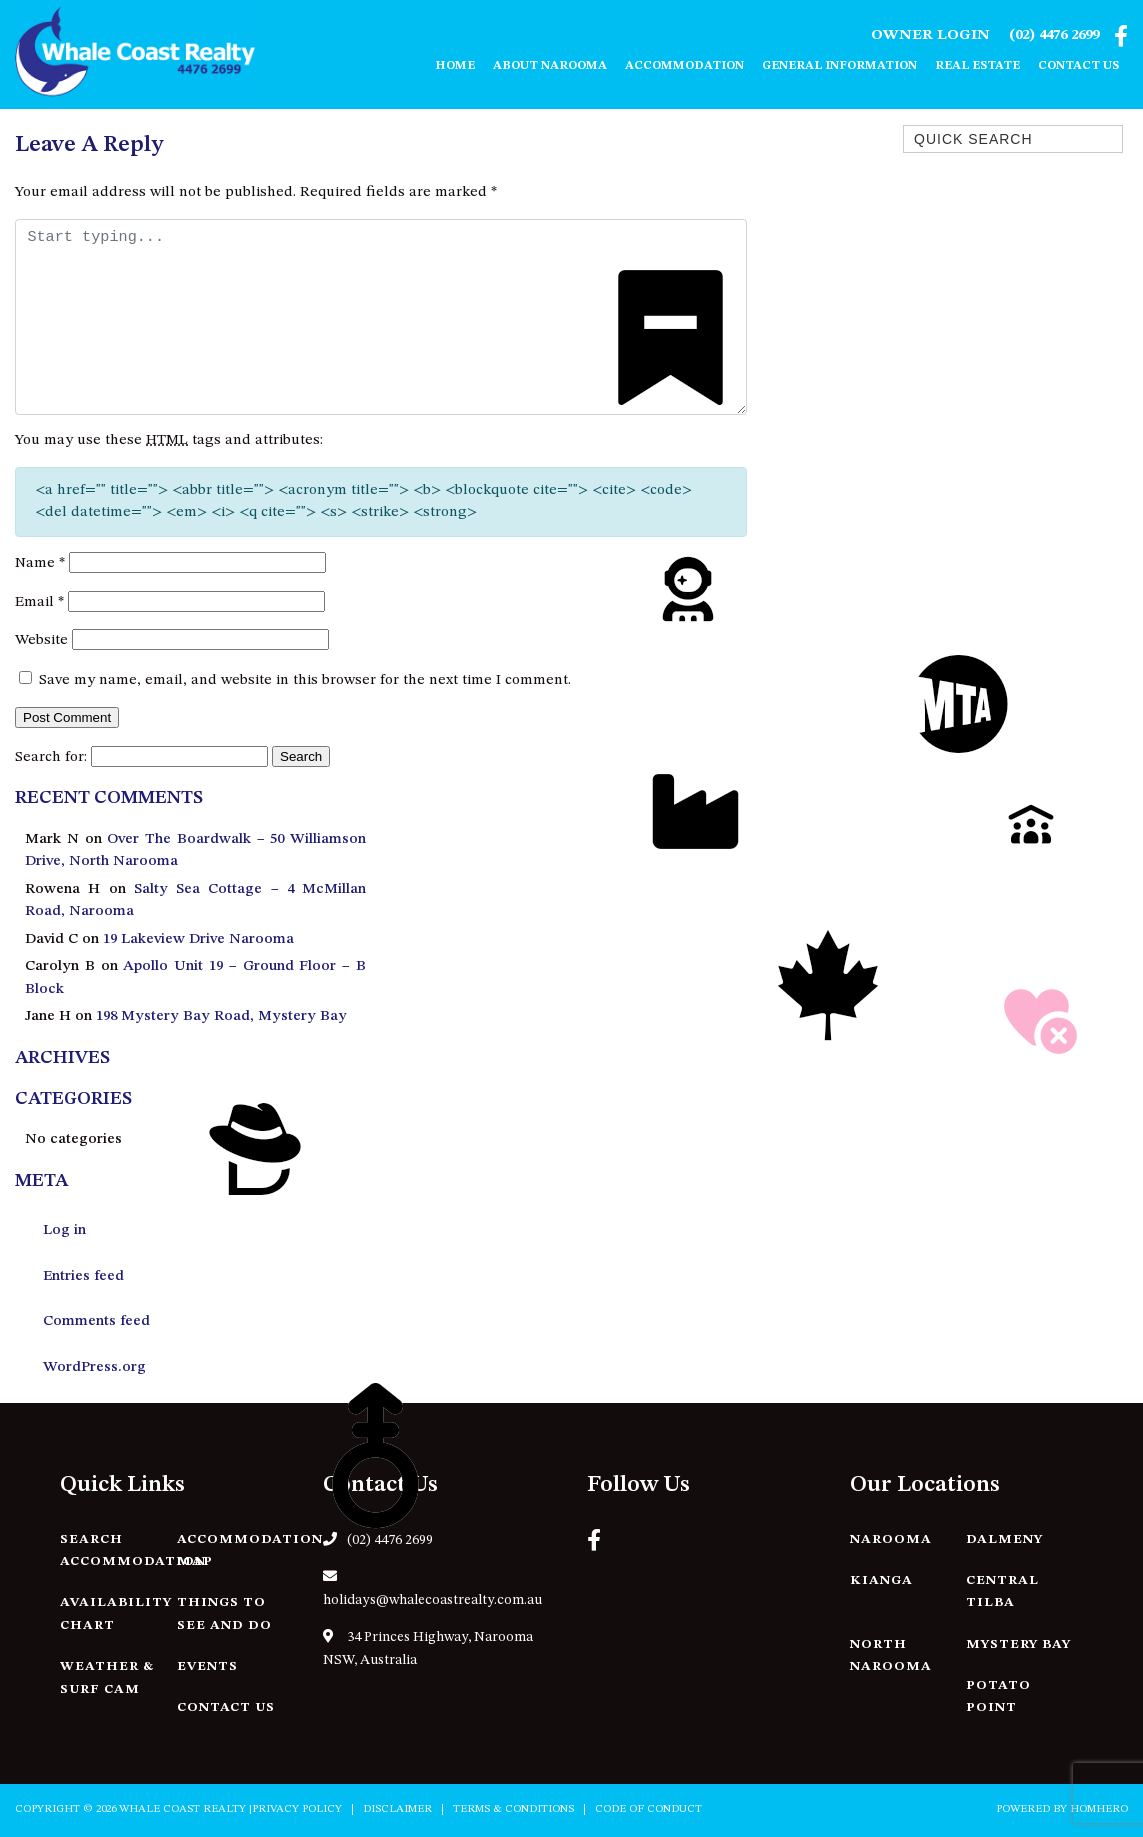 This screenshot has height=1837, width=1143. What do you see at coordinates (1031, 826) in the screenshot?
I see `view household or family members` at bounding box center [1031, 826].